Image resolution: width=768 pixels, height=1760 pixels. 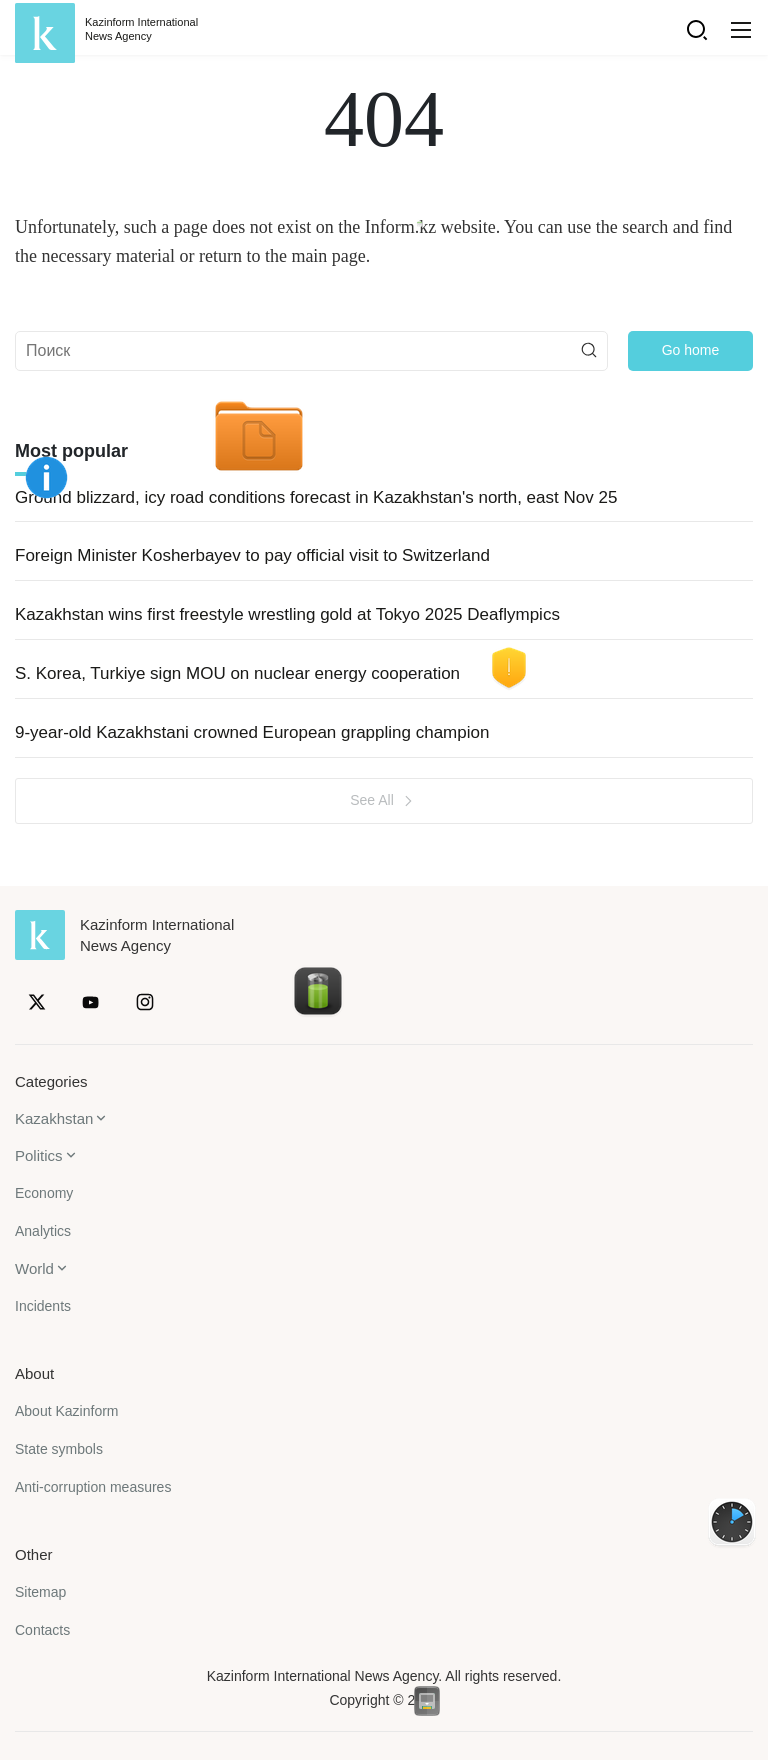 I want to click on NES game ROM file, so click(x=427, y=1701).